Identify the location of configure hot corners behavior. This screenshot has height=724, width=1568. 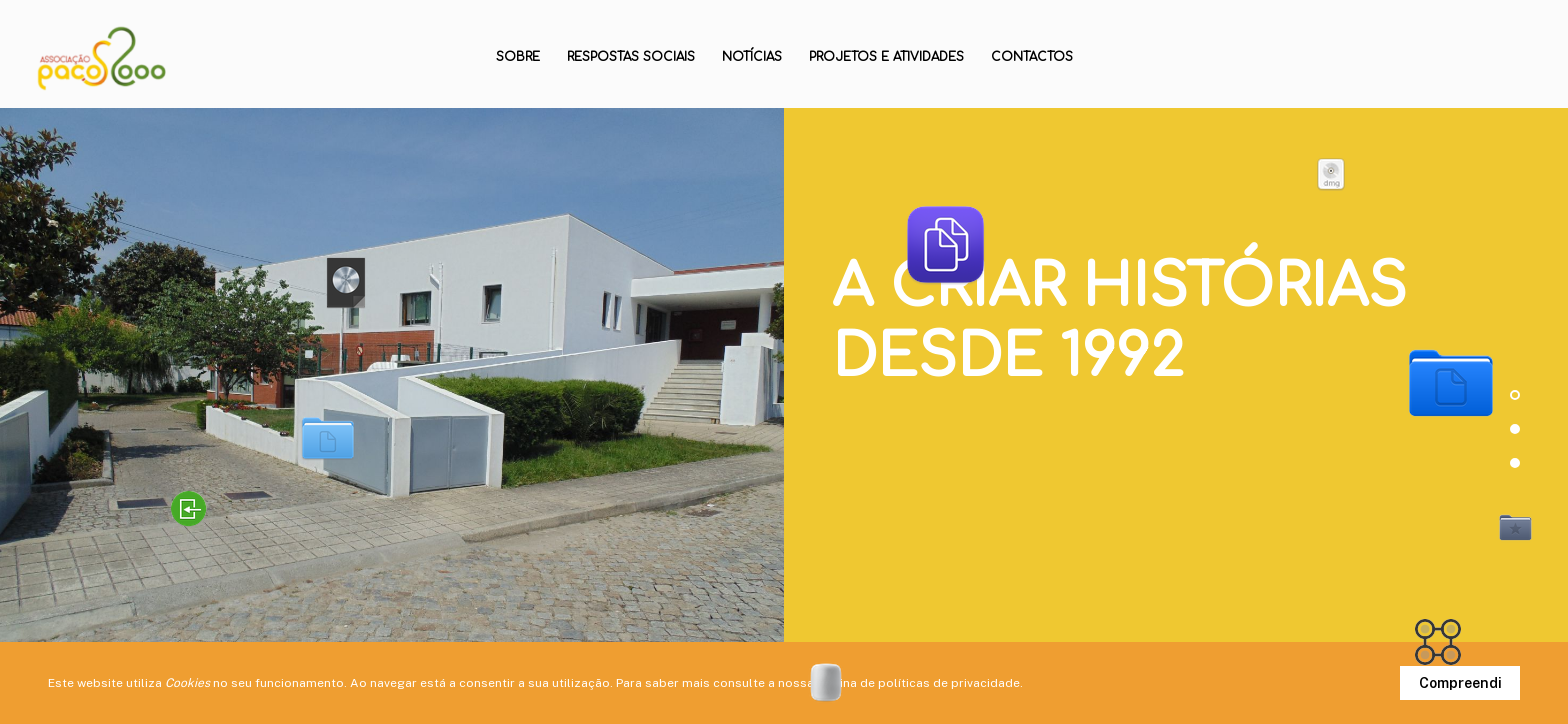
(1438, 642).